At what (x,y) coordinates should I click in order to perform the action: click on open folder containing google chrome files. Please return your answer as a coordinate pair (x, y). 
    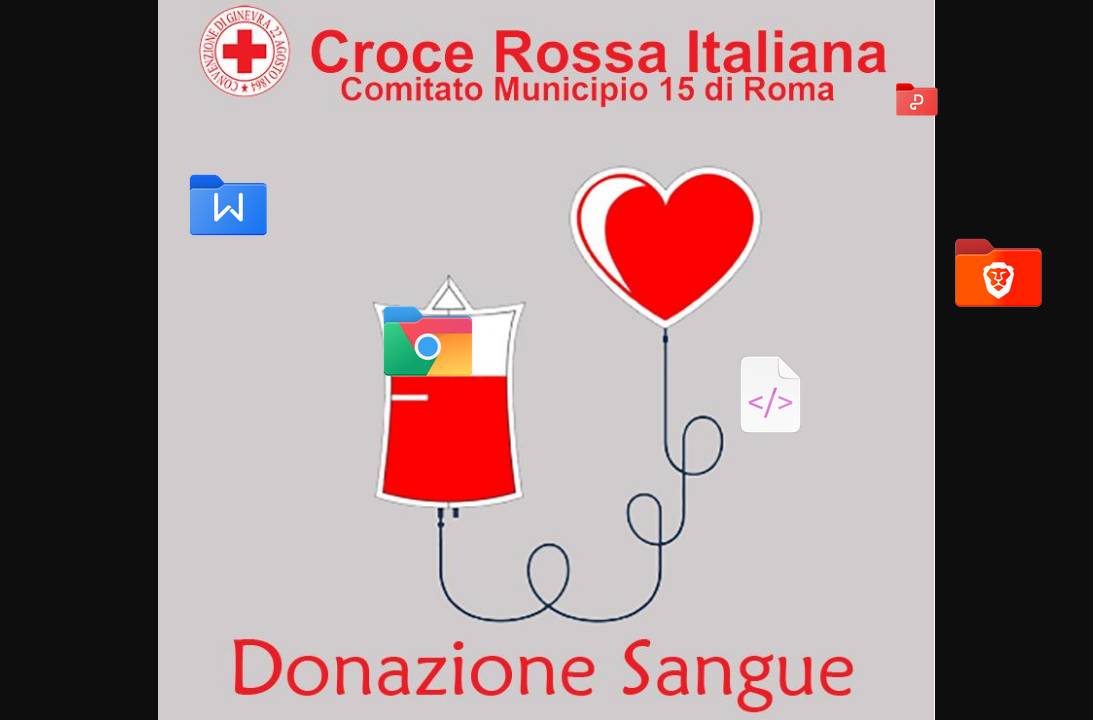
    Looking at the image, I should click on (427, 343).